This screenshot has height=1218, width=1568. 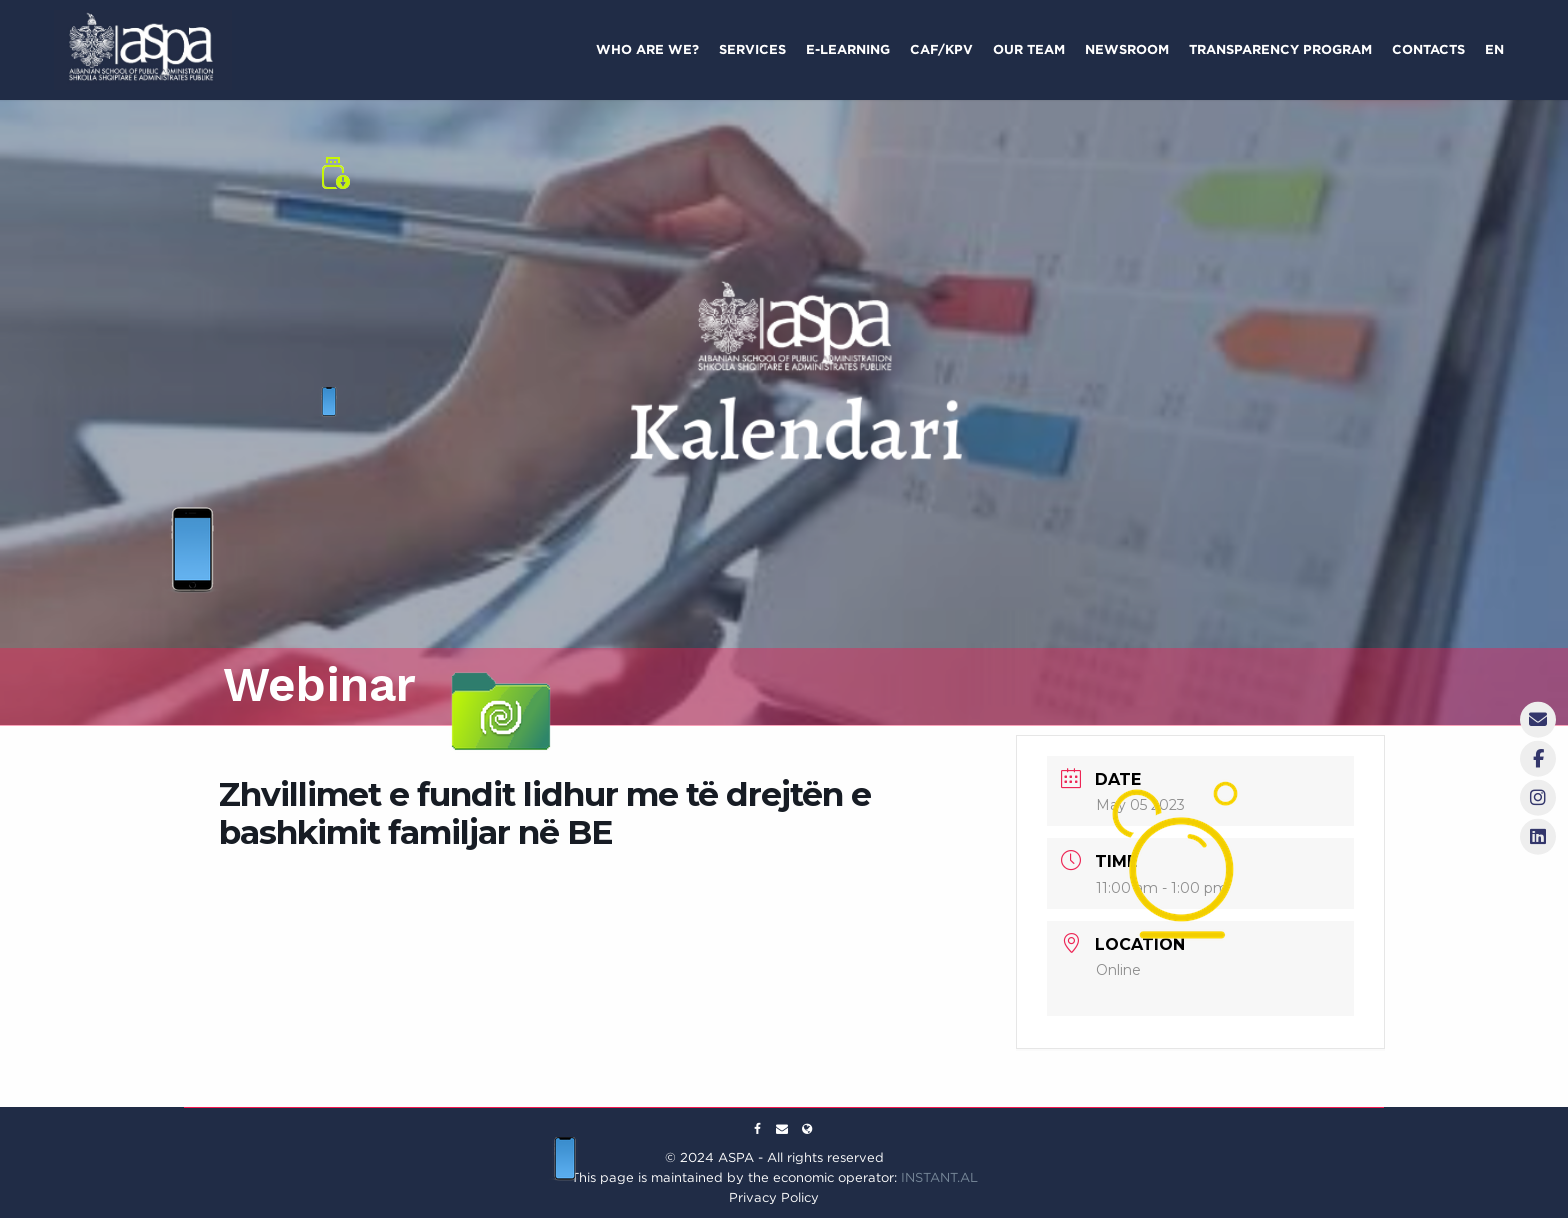 I want to click on iPhone 13 Pro device icon, so click(x=329, y=402).